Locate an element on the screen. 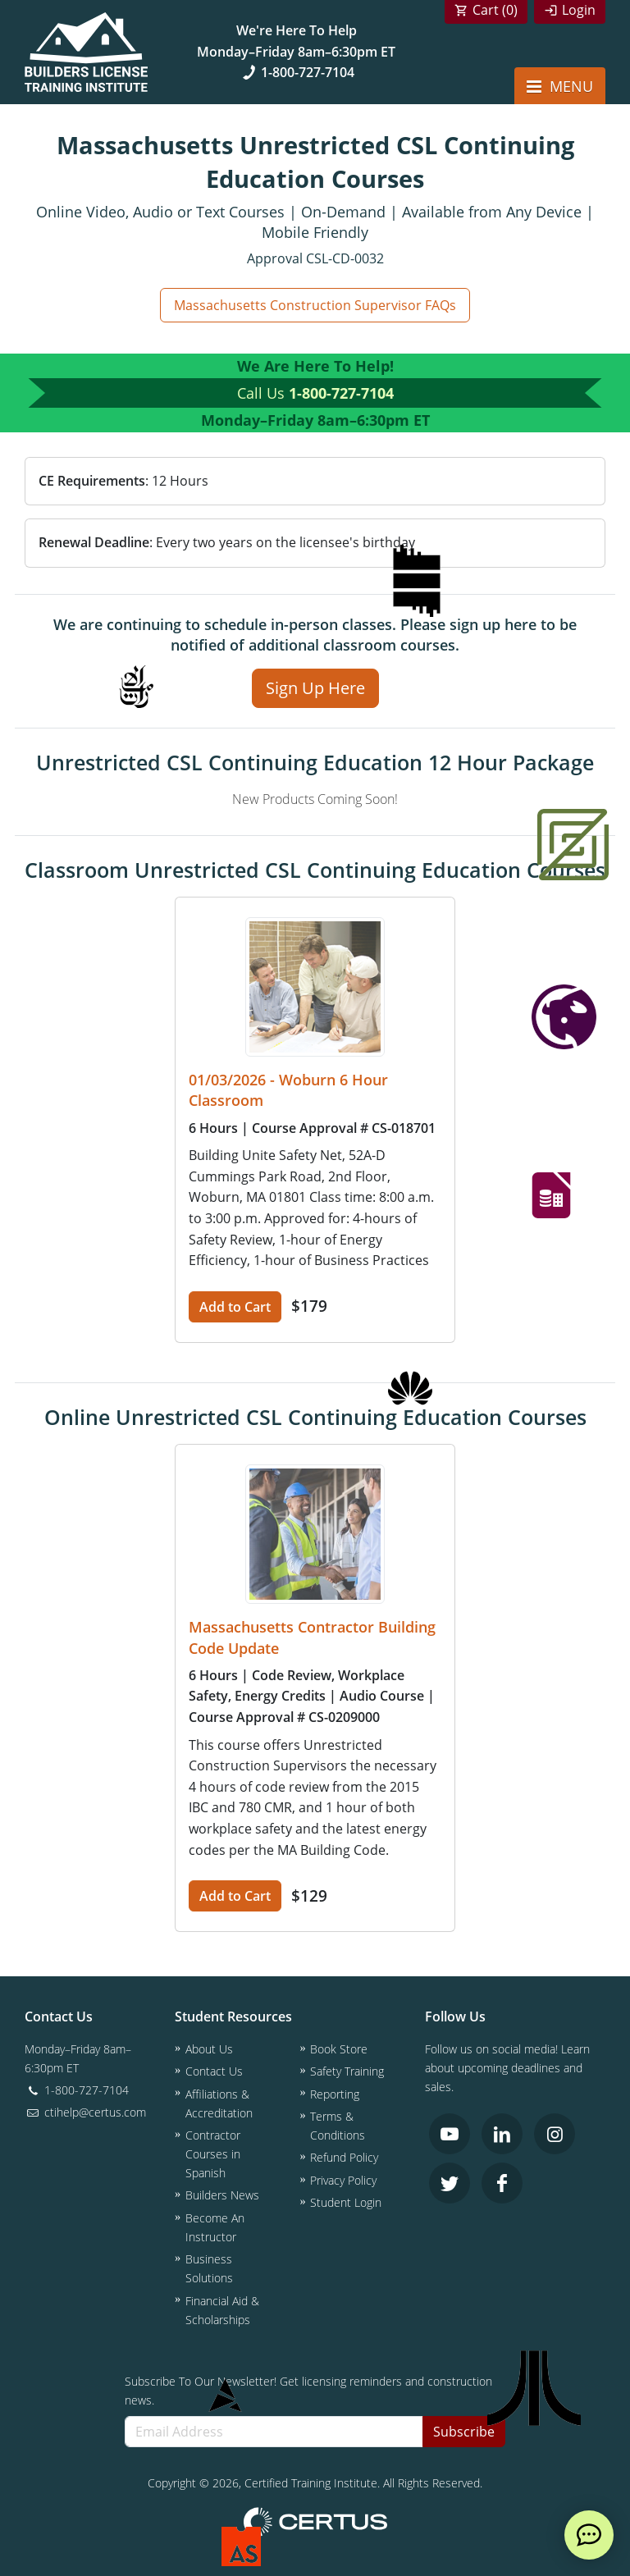  Huawei brand logo is located at coordinates (410, 1388).